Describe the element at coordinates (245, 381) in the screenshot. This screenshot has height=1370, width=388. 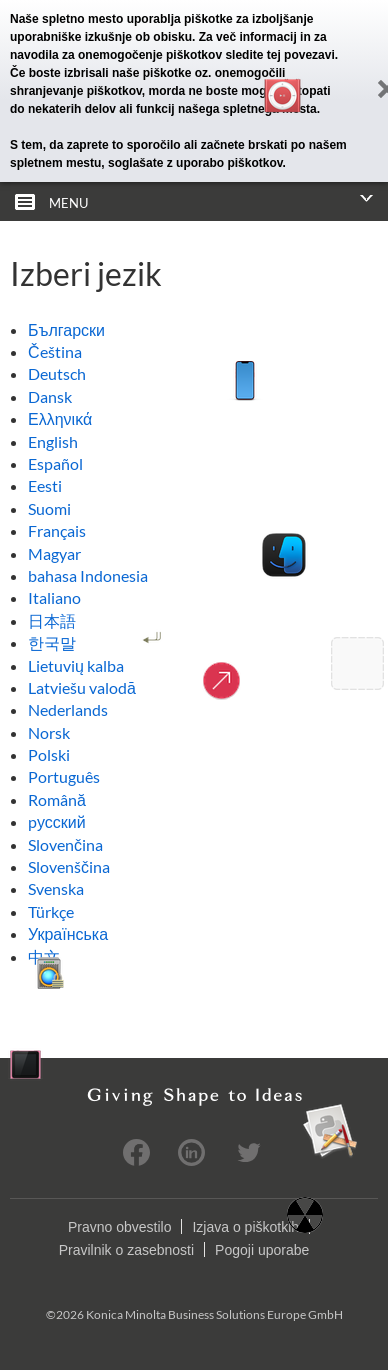
I see `iPhone 13 device in red color` at that location.